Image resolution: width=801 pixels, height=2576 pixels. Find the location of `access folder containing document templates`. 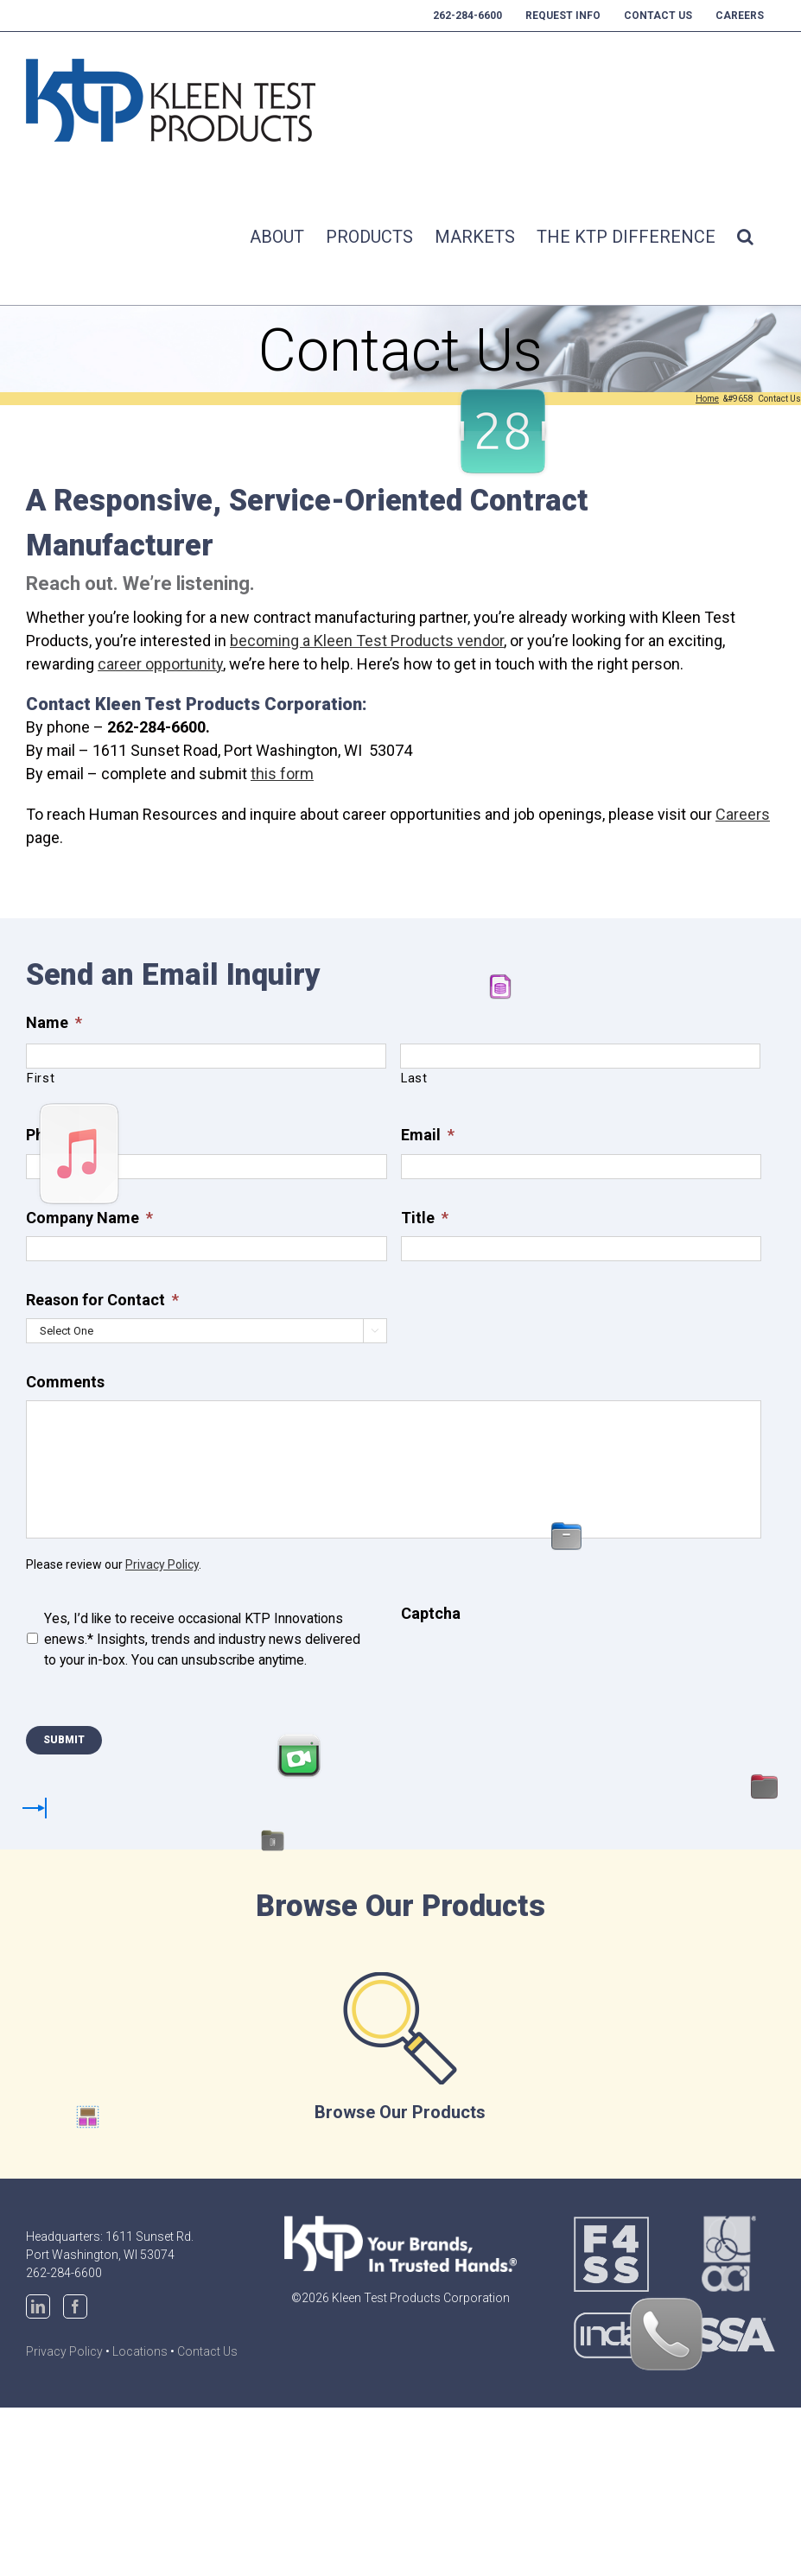

access folder containing document templates is located at coordinates (272, 1840).